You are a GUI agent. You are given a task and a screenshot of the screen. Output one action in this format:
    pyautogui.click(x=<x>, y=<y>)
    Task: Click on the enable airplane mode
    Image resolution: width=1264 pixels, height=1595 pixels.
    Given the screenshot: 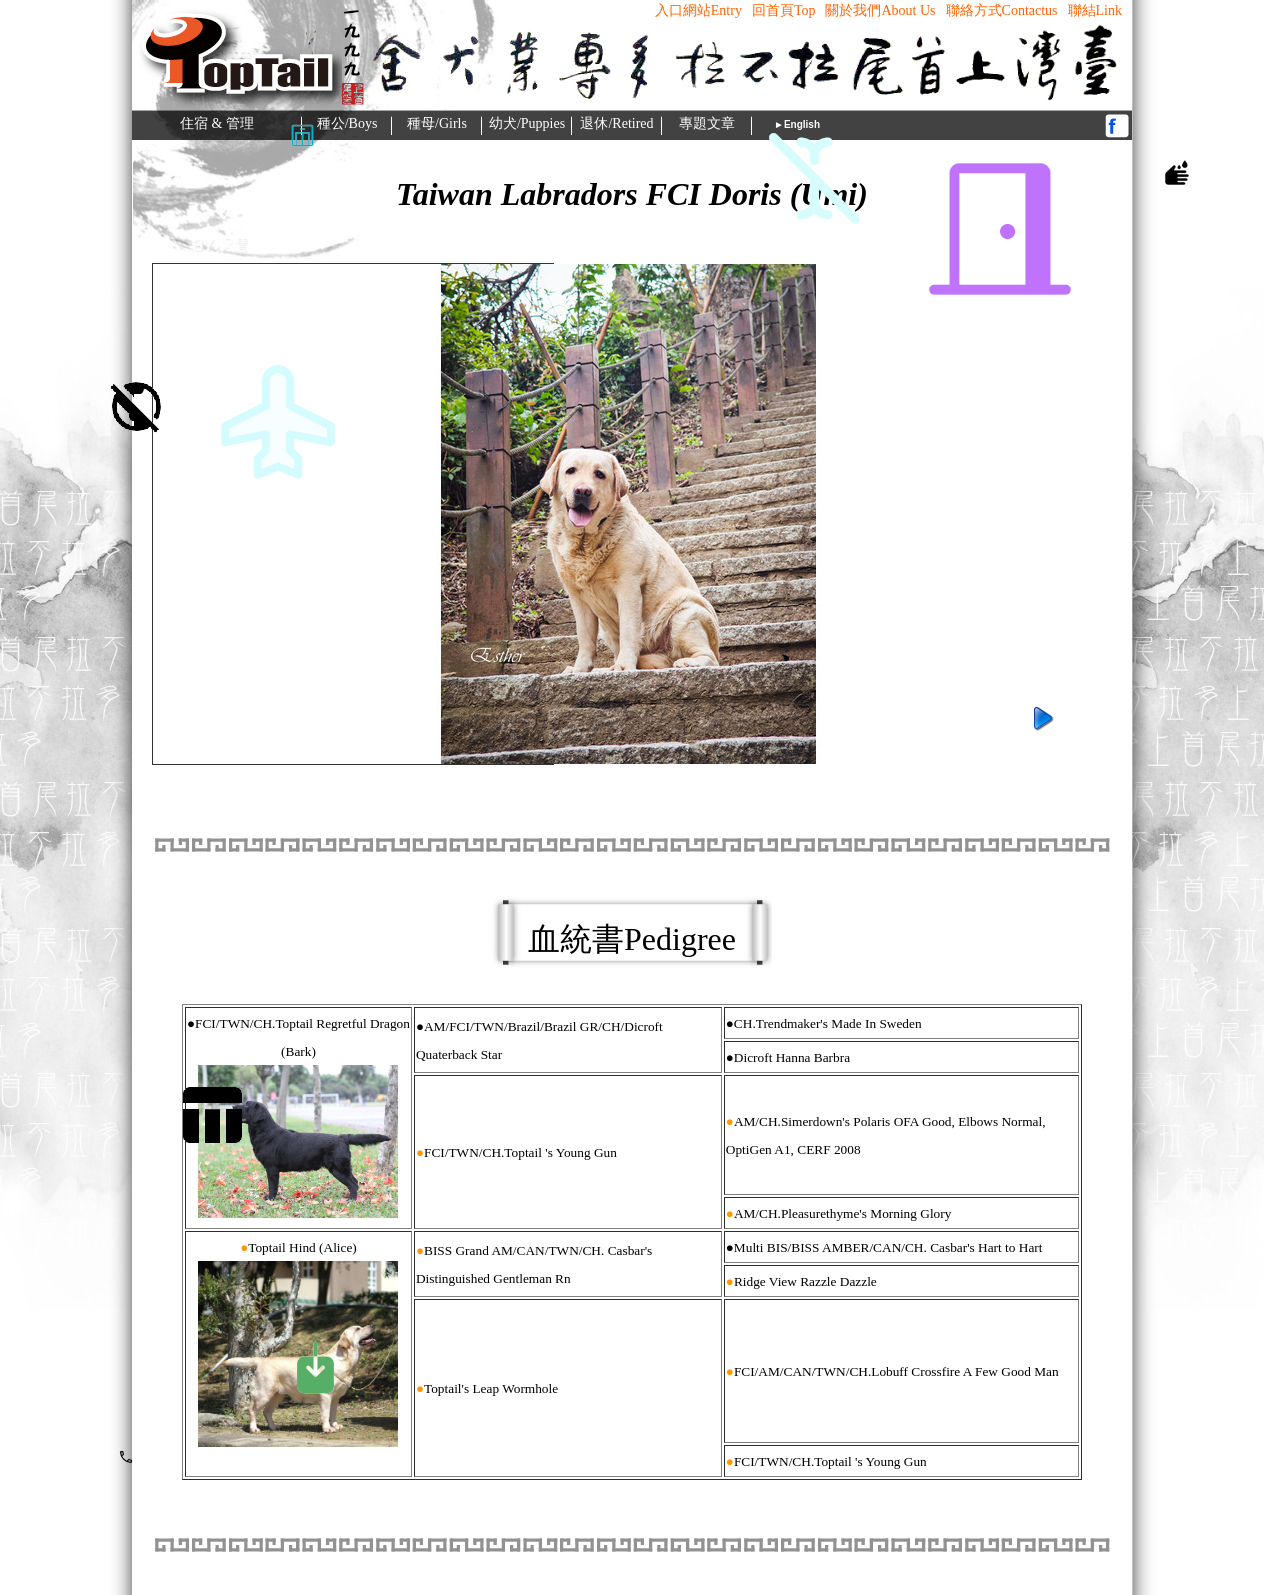 What is the action you would take?
    pyautogui.click(x=278, y=422)
    